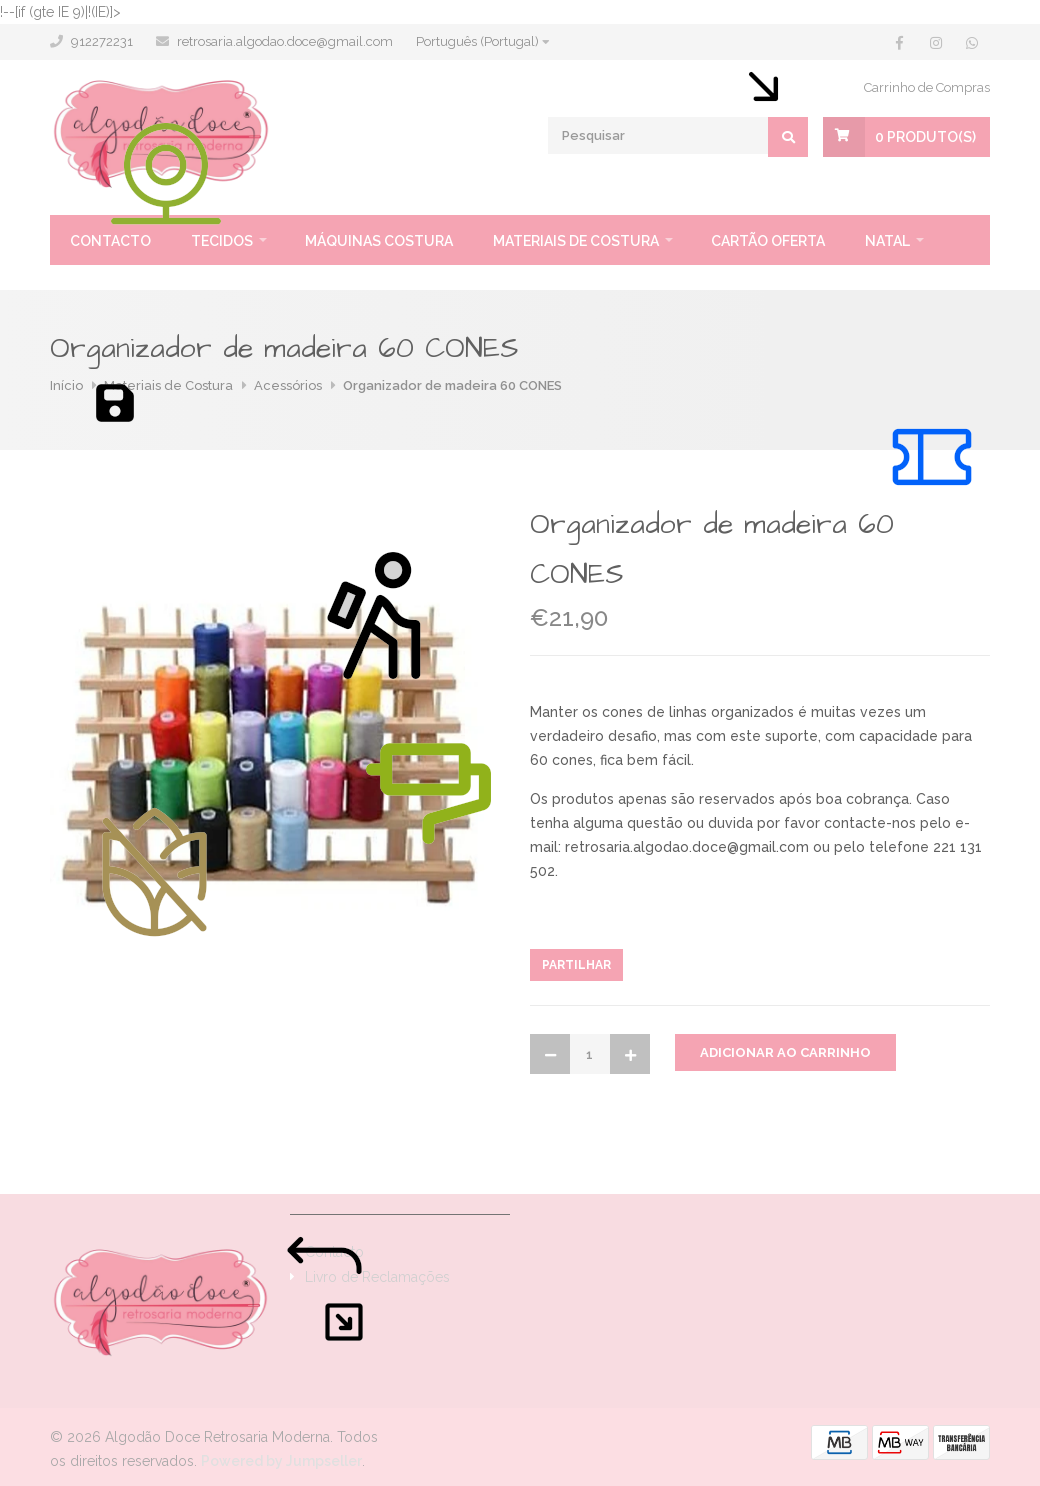  I want to click on indicates gluten-free or grain-free option, so click(154, 874).